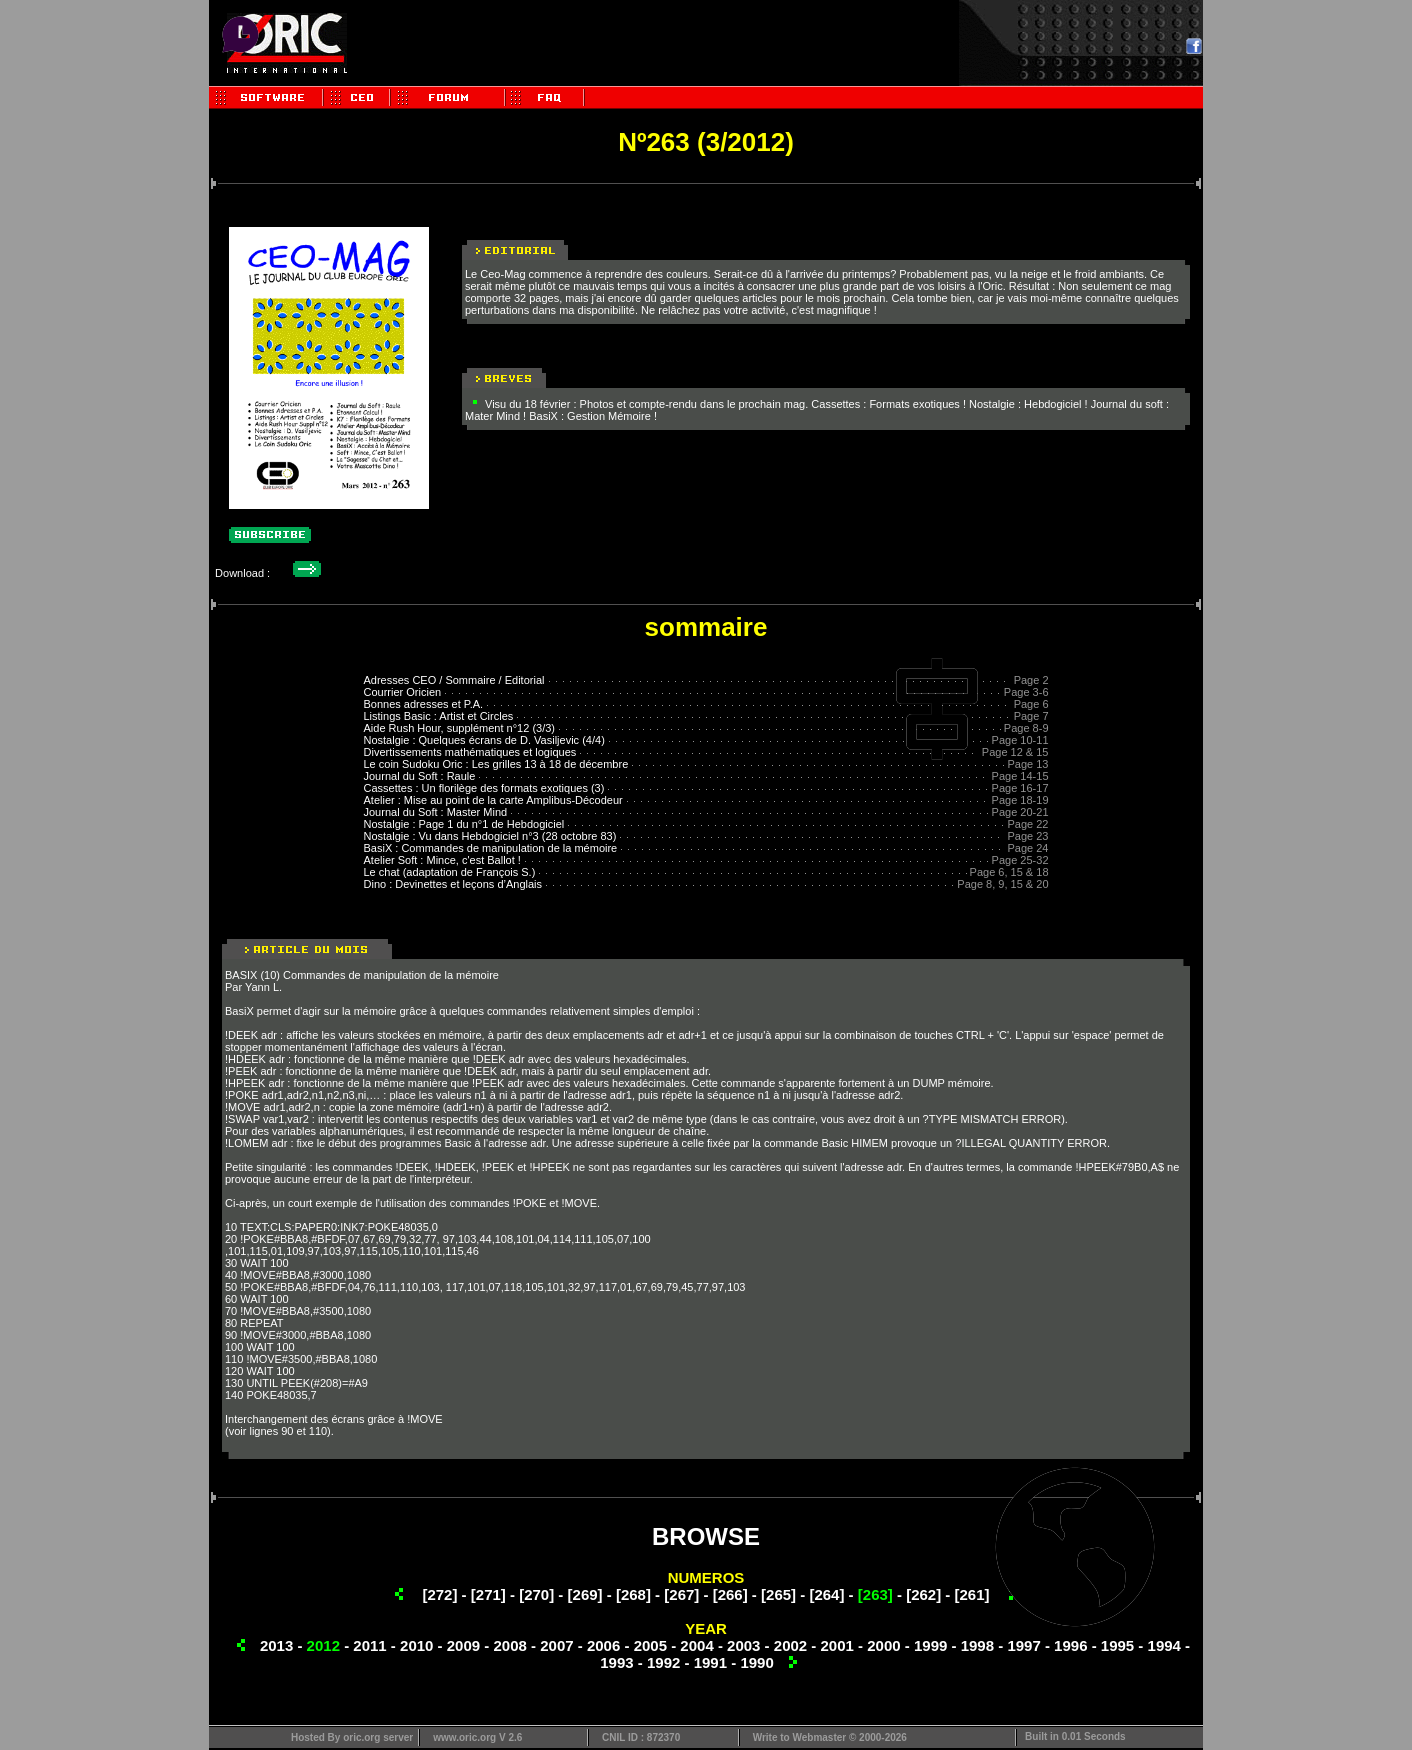 Image resolution: width=1412 pixels, height=1750 pixels. I want to click on view chat history, so click(240, 34).